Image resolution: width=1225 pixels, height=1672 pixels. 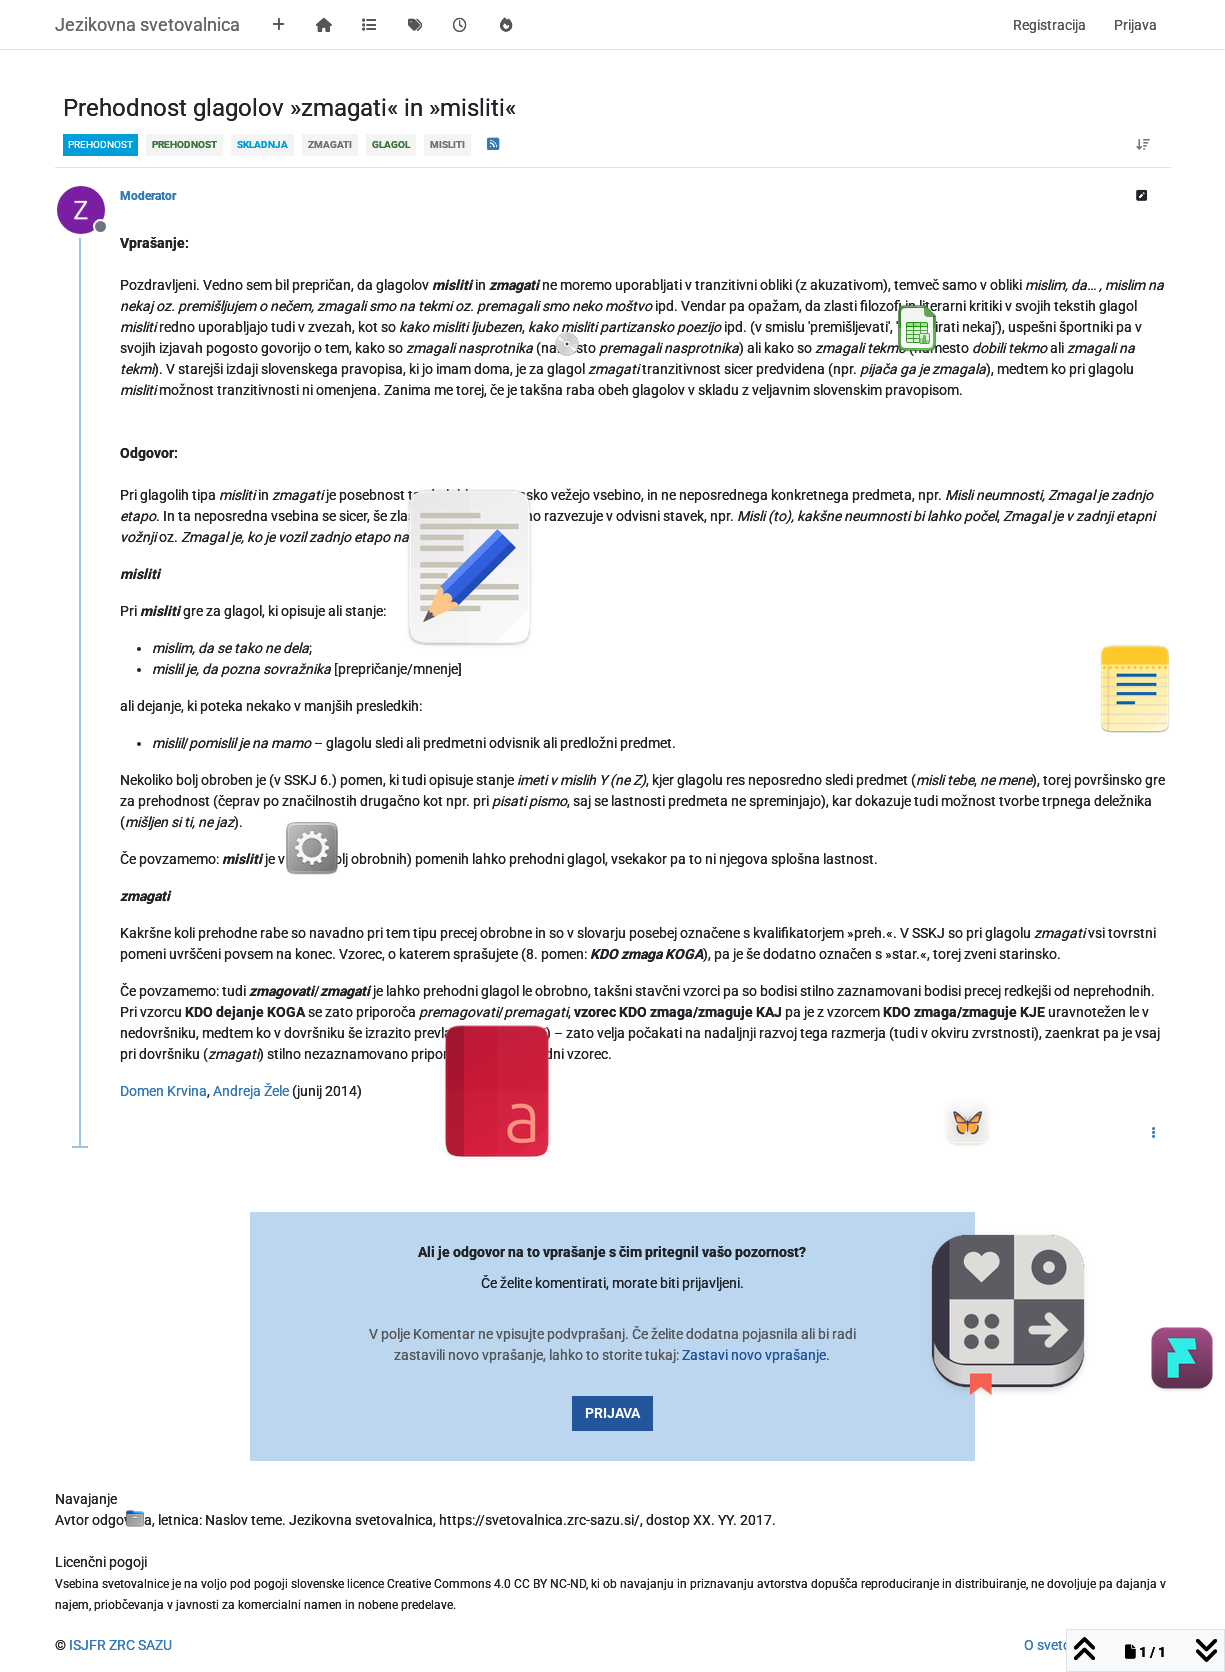 I want to click on executable application file, so click(x=312, y=848).